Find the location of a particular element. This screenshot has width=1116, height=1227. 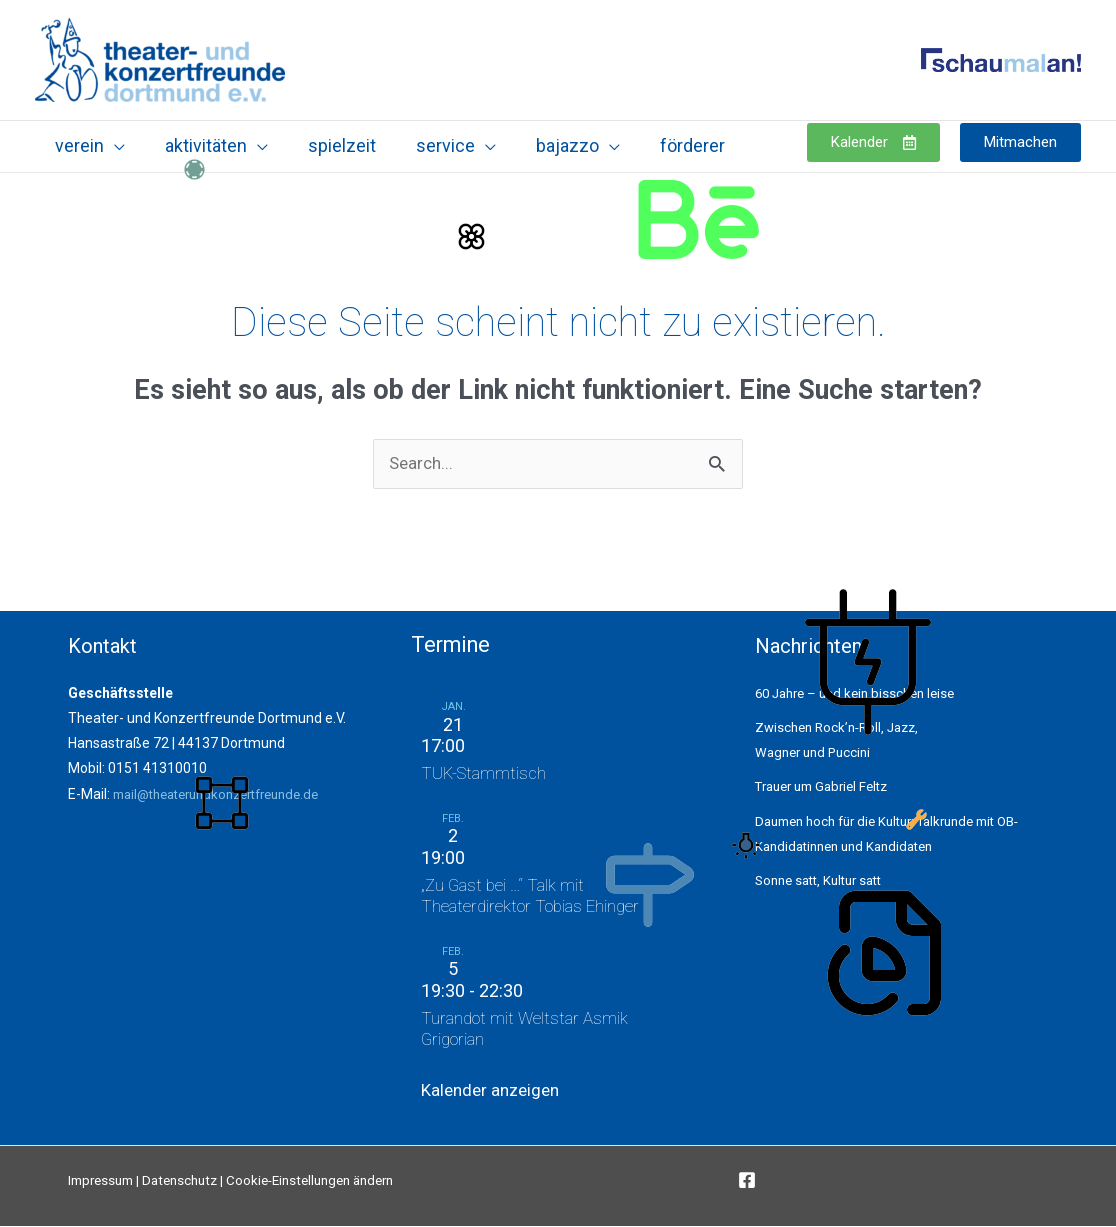

view pie chart report is located at coordinates (890, 953).